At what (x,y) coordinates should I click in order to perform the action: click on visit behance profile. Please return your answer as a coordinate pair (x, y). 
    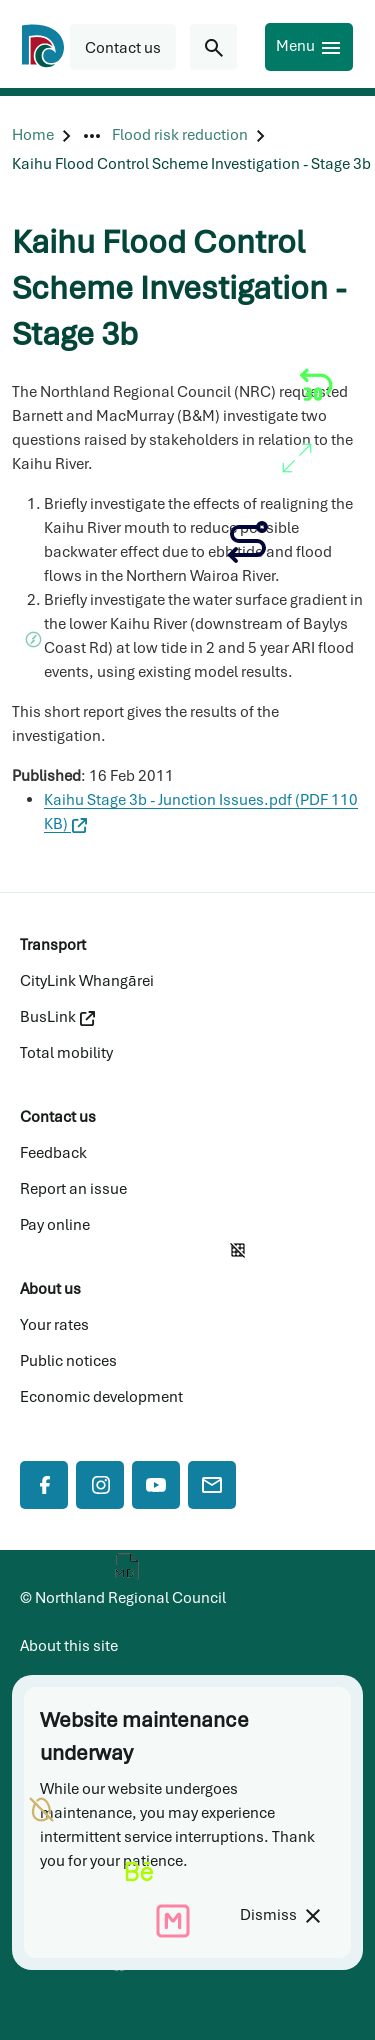
    Looking at the image, I should click on (139, 1871).